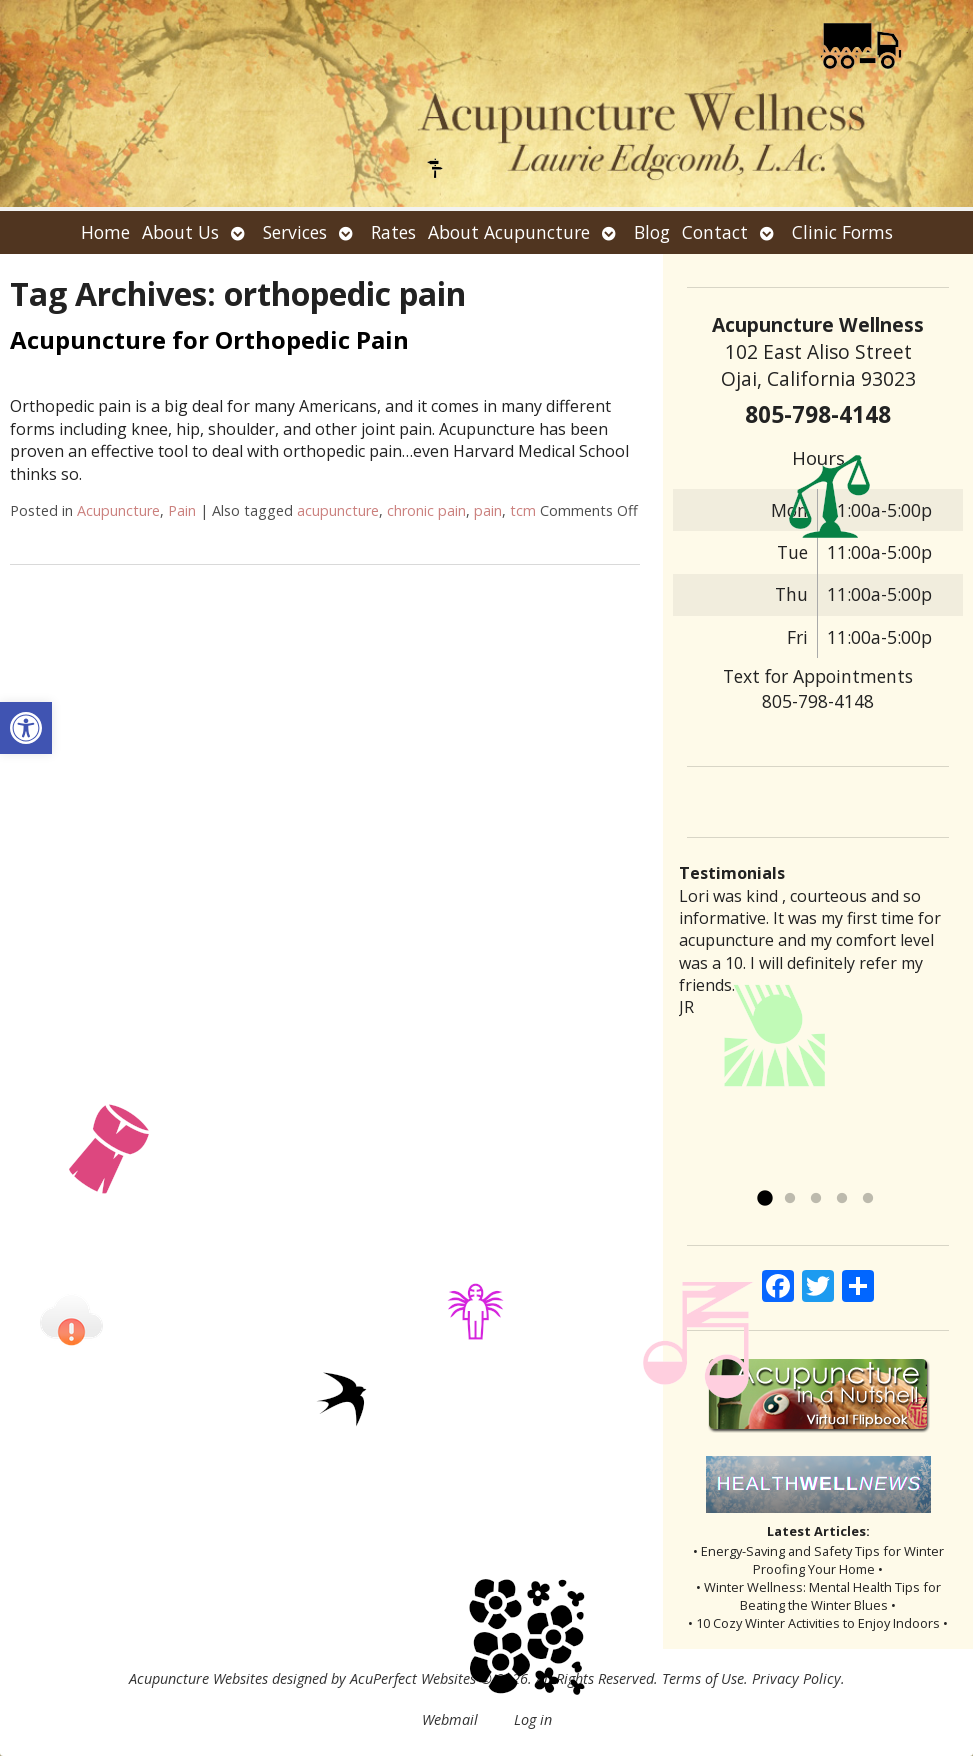 The image size is (973, 1756). I want to click on severe weather alert notification, so click(71, 1319).